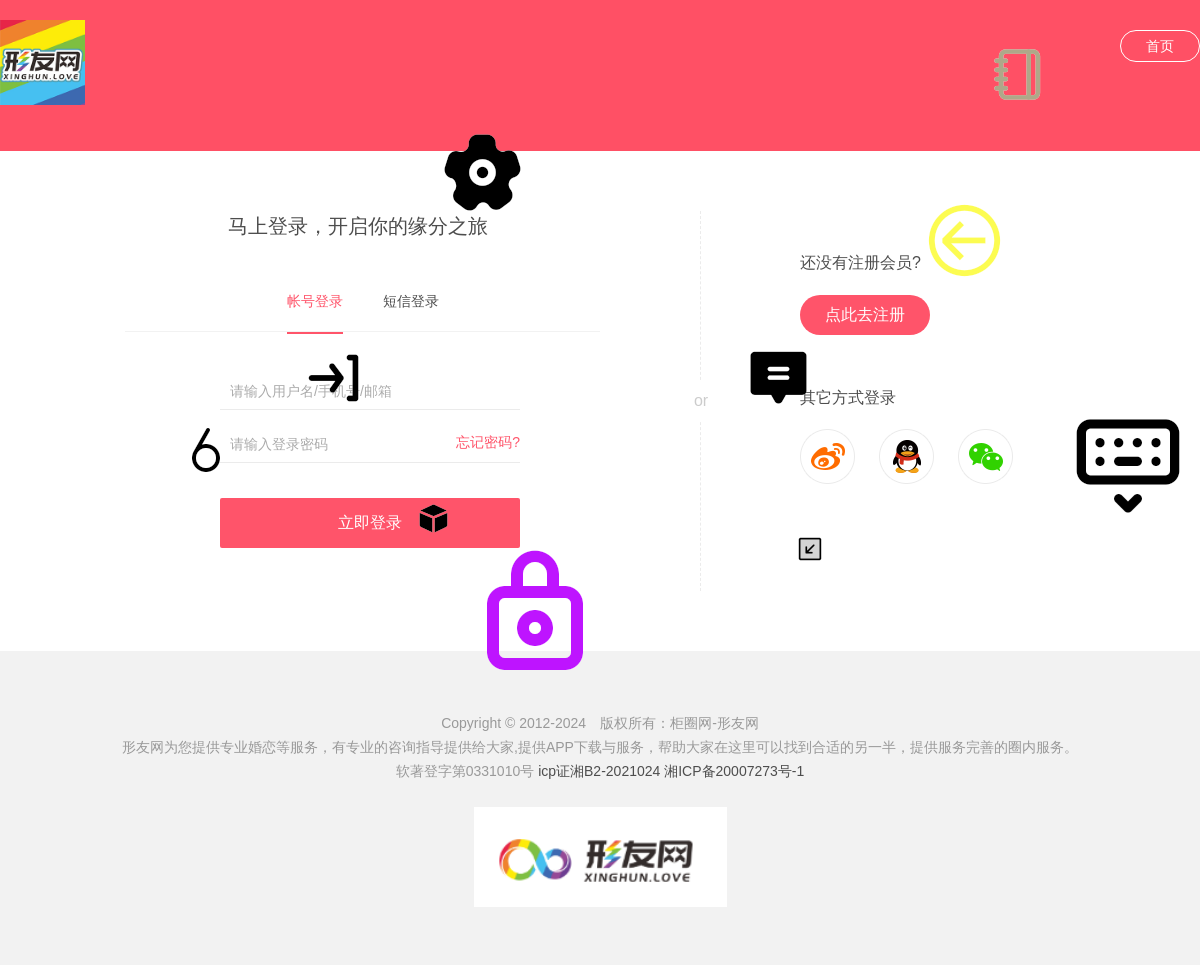 This screenshot has width=1200, height=965. I want to click on indicates a locked or secure item, so click(535, 610).